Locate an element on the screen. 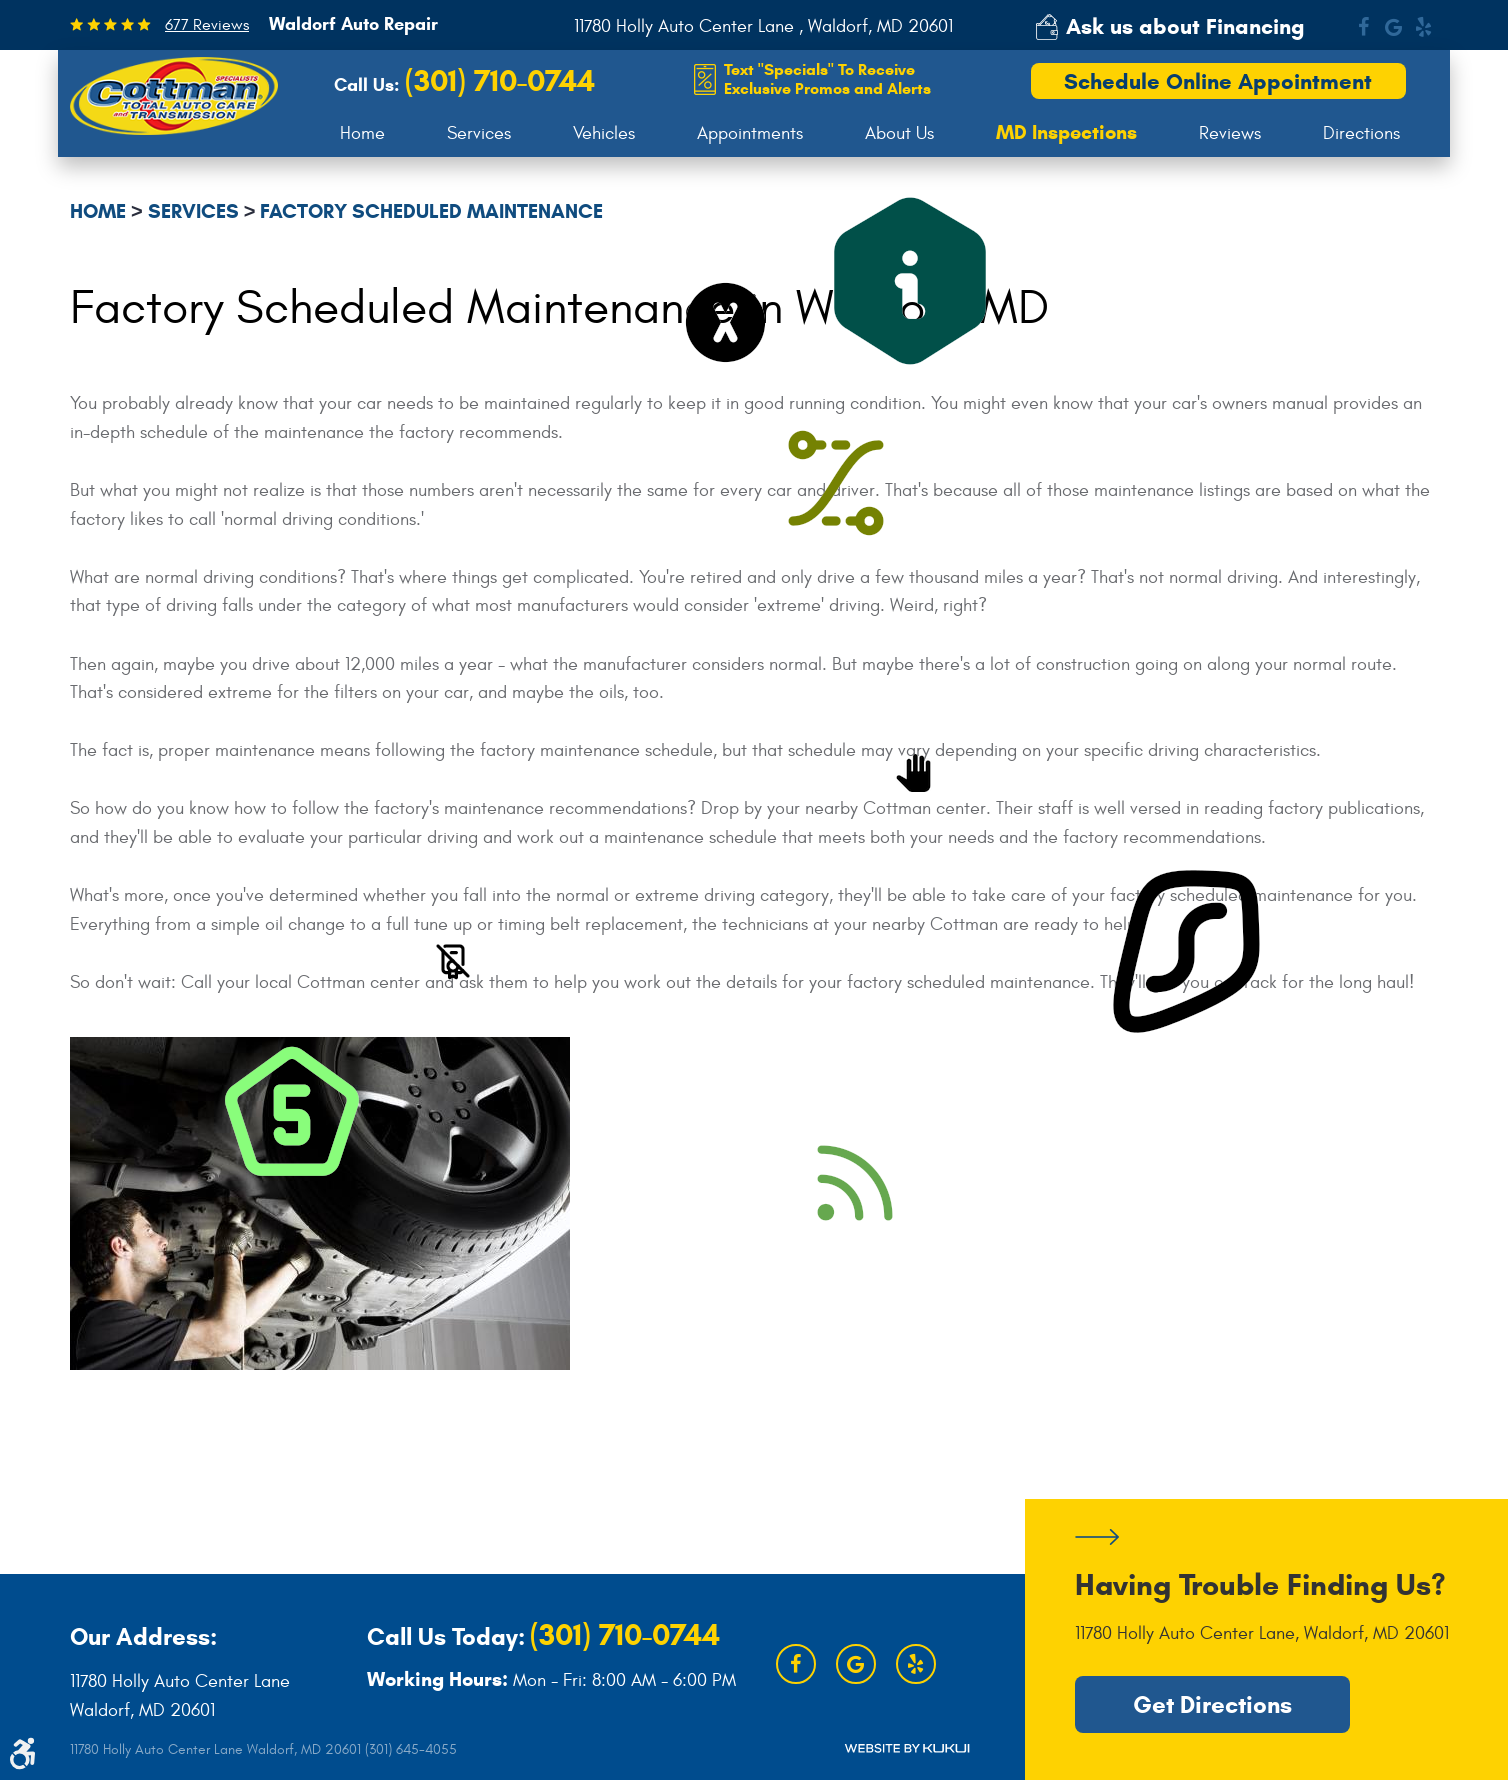 This screenshot has height=1780, width=1508. subscribe to RSS feed is located at coordinates (855, 1183).